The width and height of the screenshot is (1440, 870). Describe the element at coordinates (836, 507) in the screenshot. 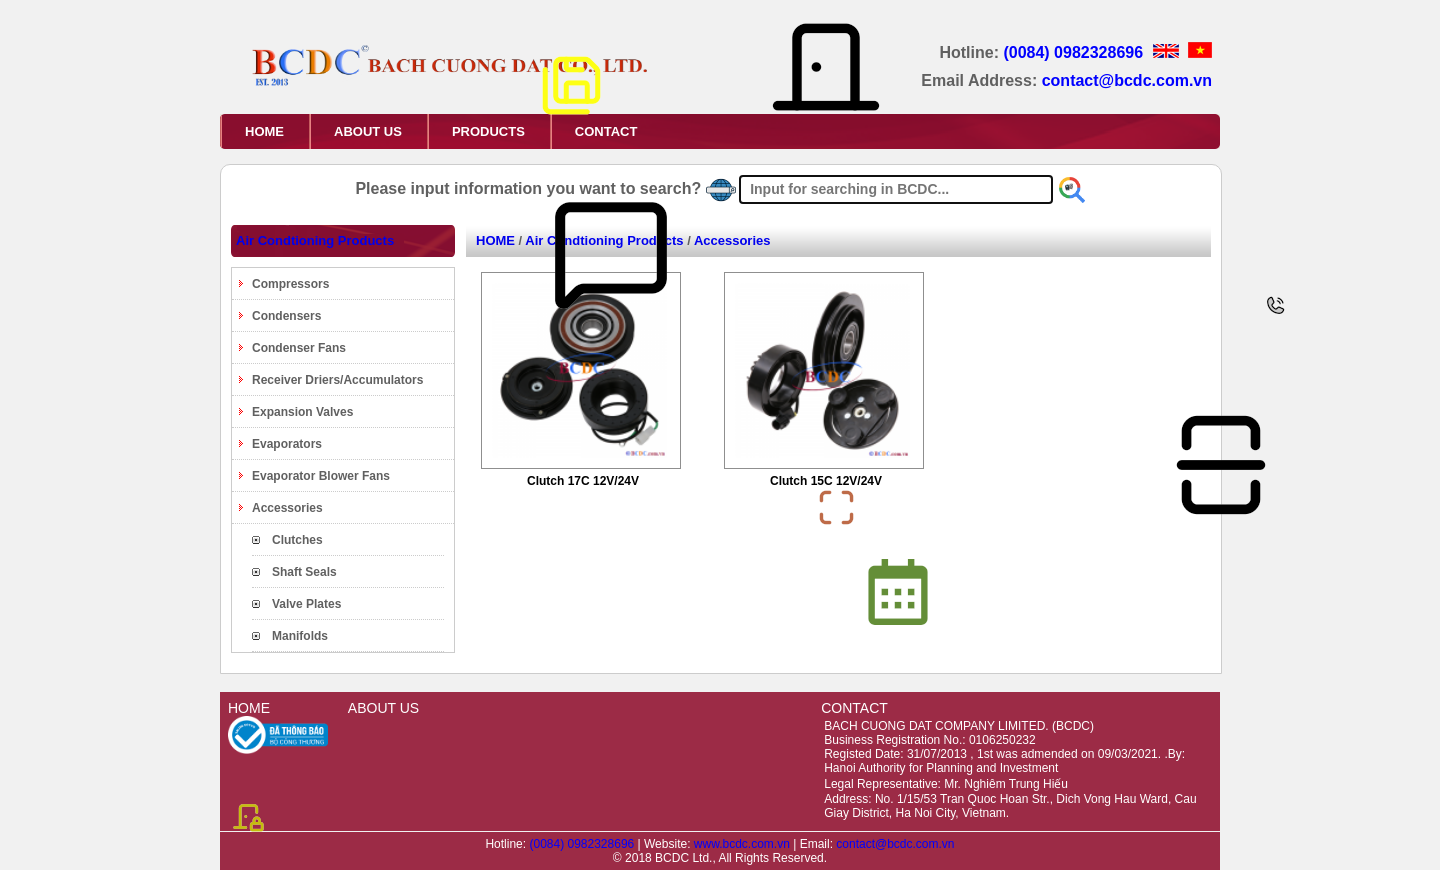

I see `scan a QR code or barcode` at that location.